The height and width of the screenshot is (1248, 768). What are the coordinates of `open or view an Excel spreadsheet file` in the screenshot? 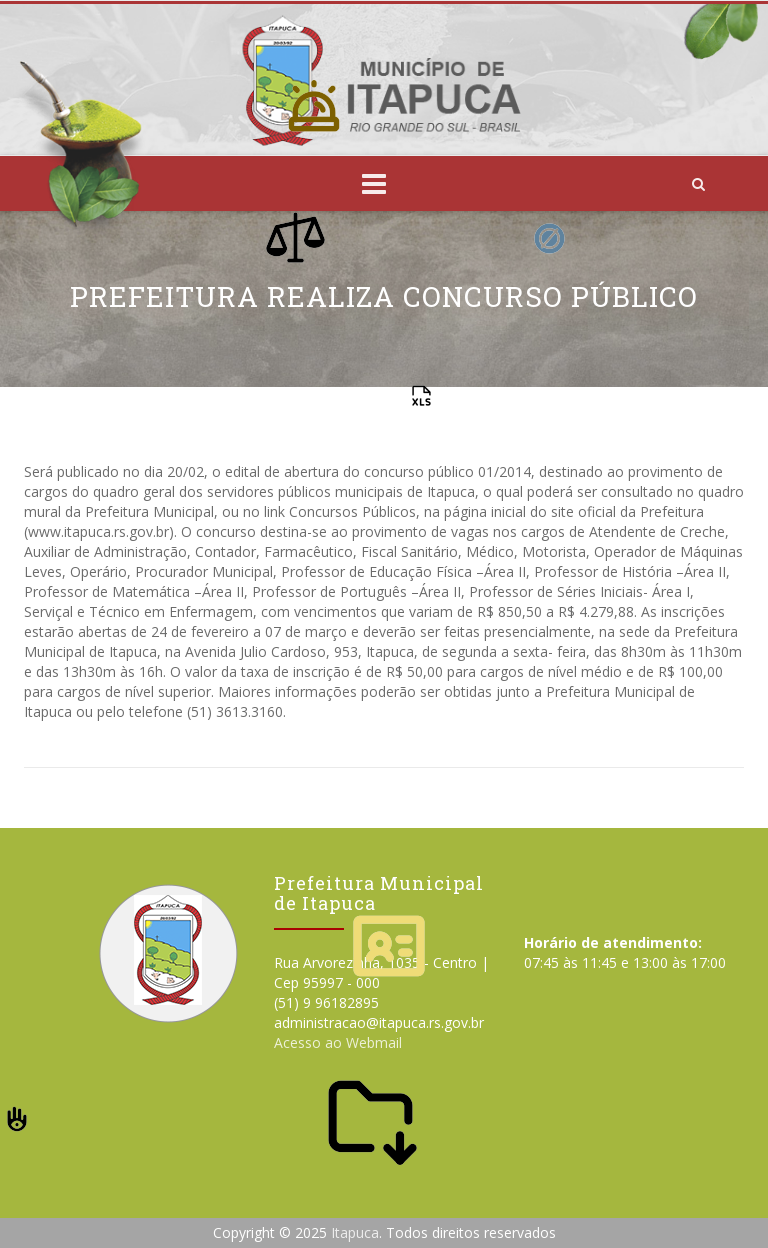 It's located at (421, 396).